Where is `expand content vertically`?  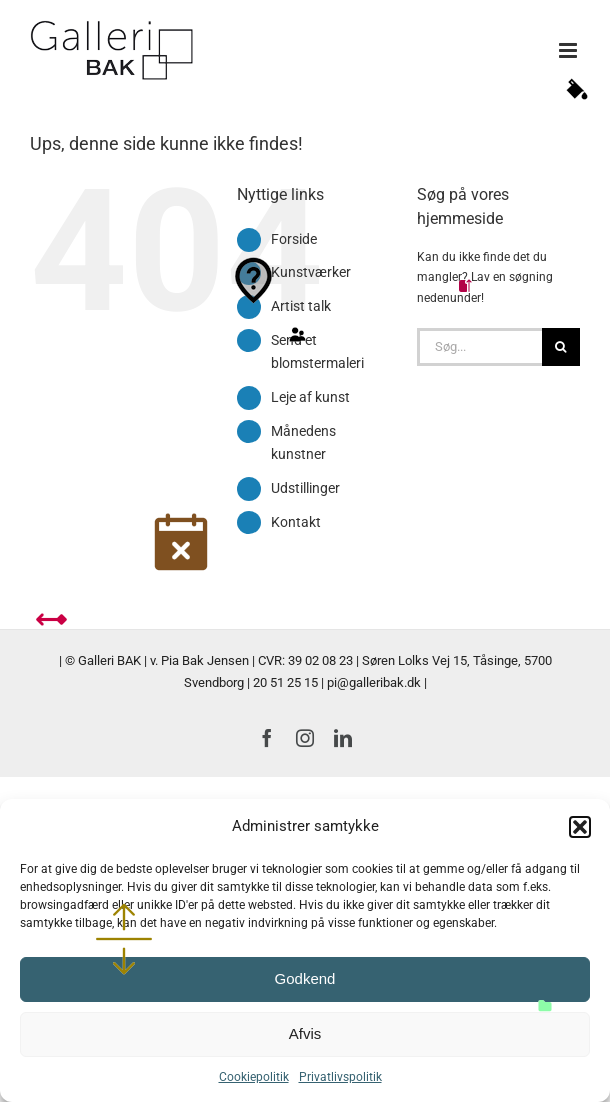
expand content vertically is located at coordinates (124, 939).